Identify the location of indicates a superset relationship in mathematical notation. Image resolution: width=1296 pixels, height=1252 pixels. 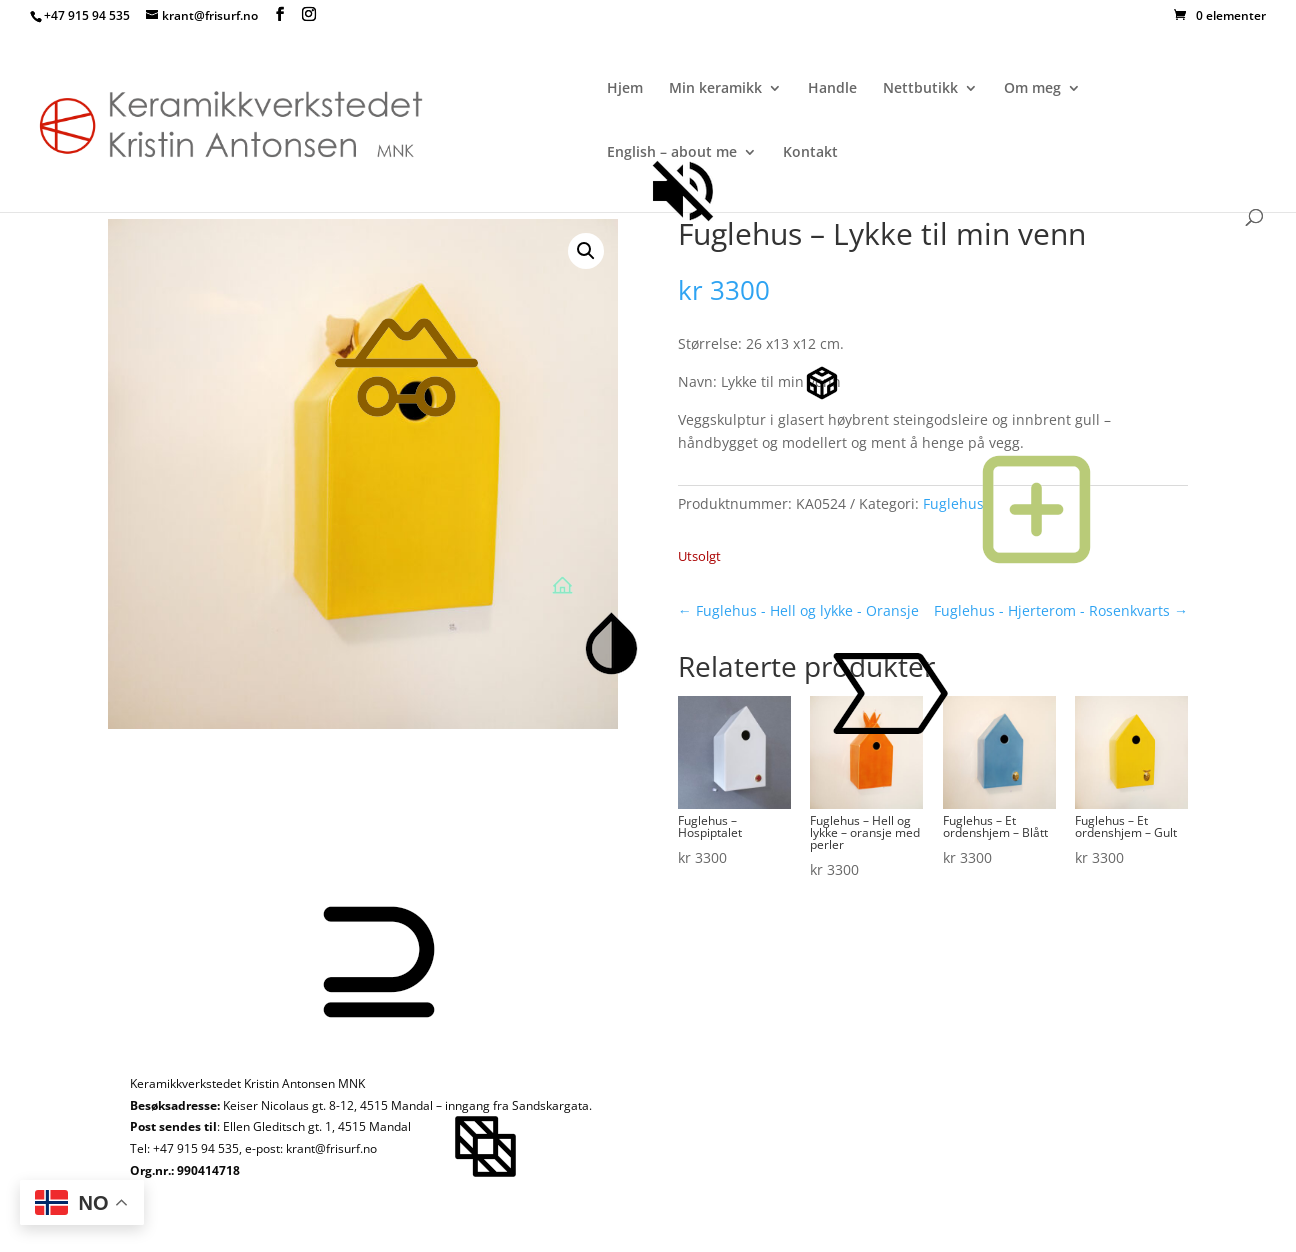
(376, 964).